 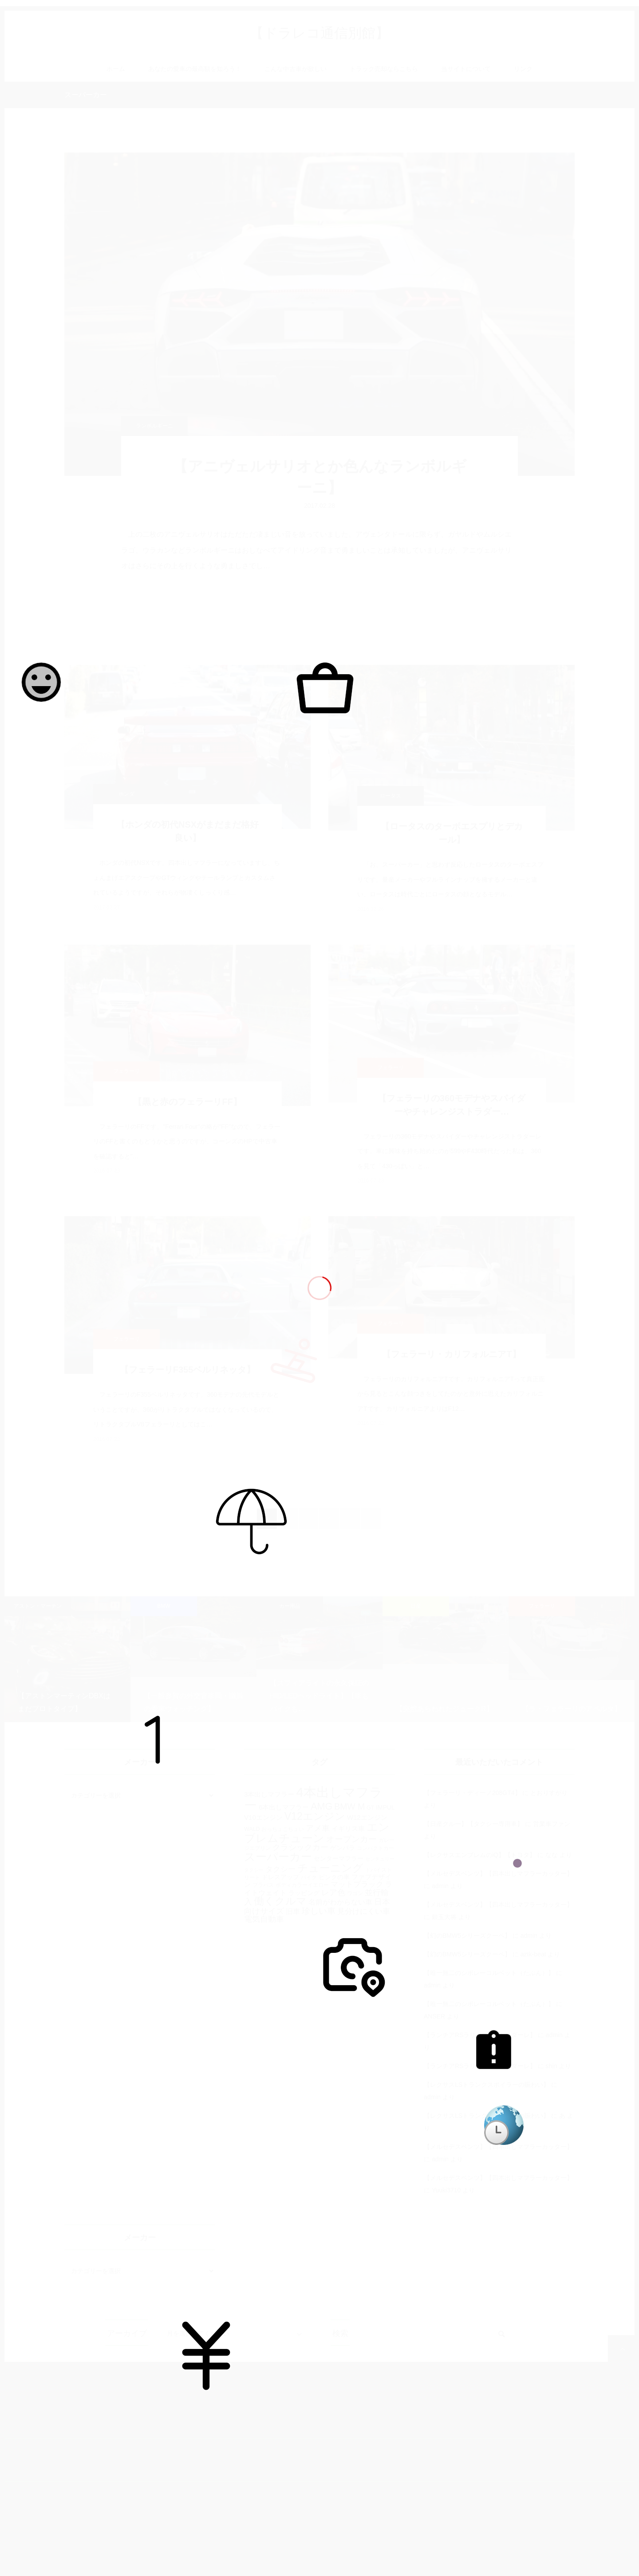 What do you see at coordinates (325, 691) in the screenshot?
I see `view your shopping bag` at bounding box center [325, 691].